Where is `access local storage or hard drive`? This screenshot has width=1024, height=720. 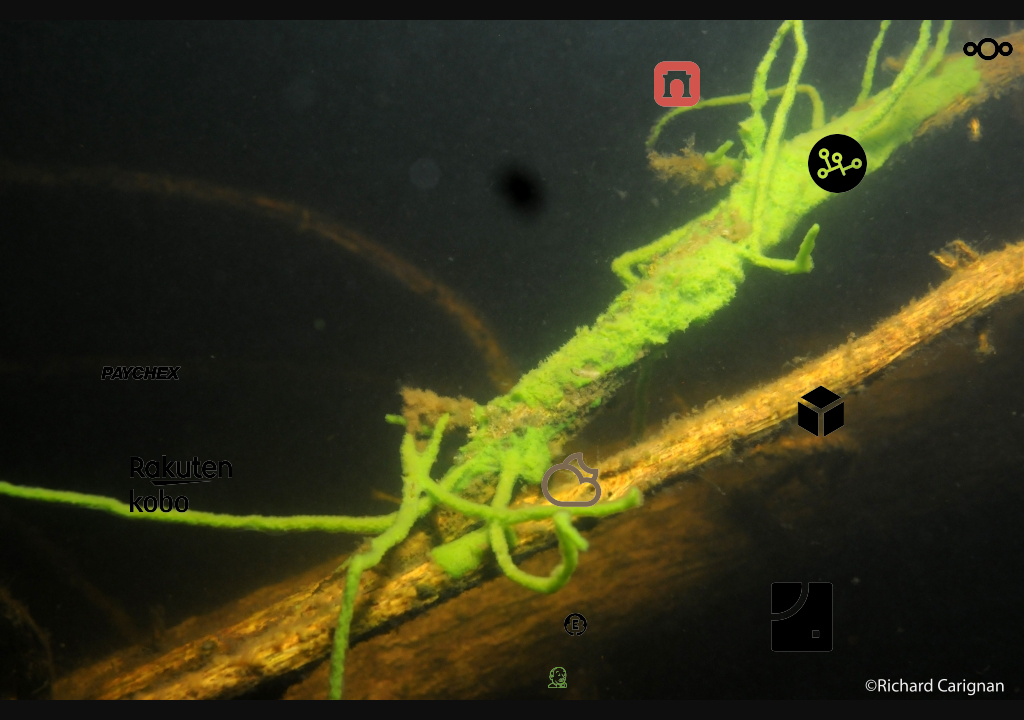 access local storage or hard drive is located at coordinates (802, 617).